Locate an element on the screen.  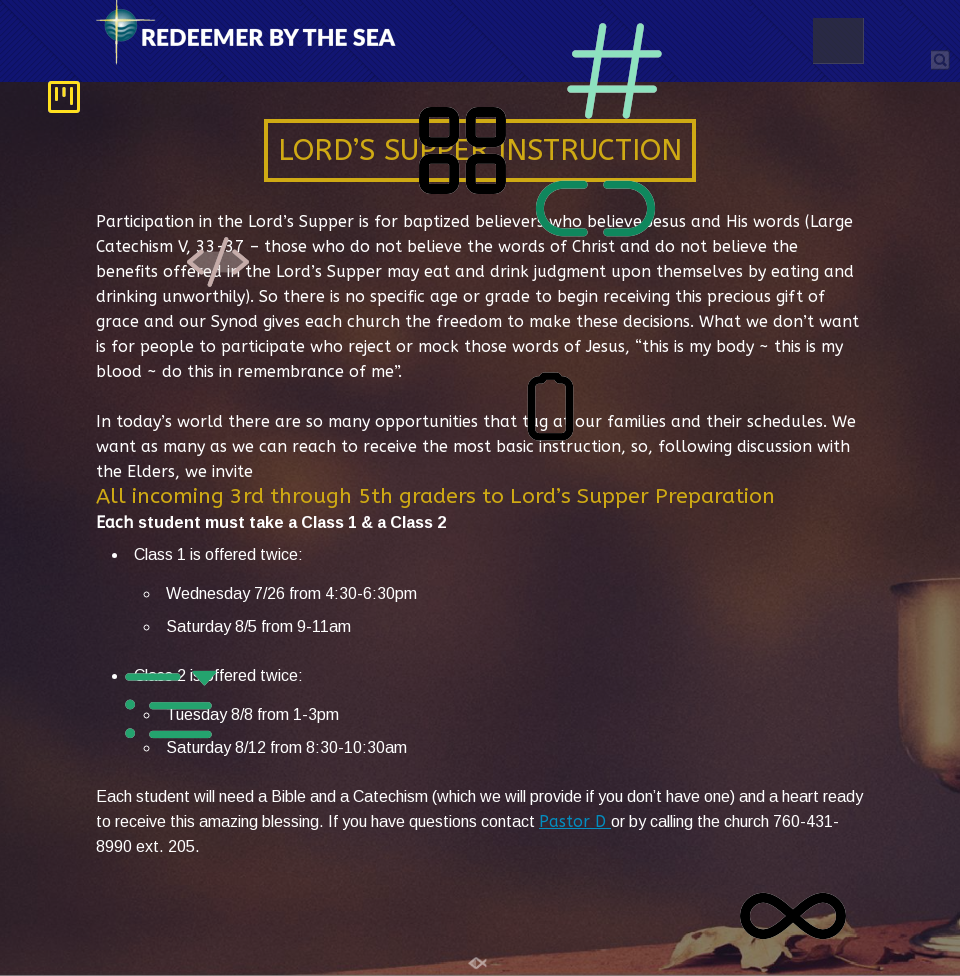
open project board or kanban view is located at coordinates (64, 97).